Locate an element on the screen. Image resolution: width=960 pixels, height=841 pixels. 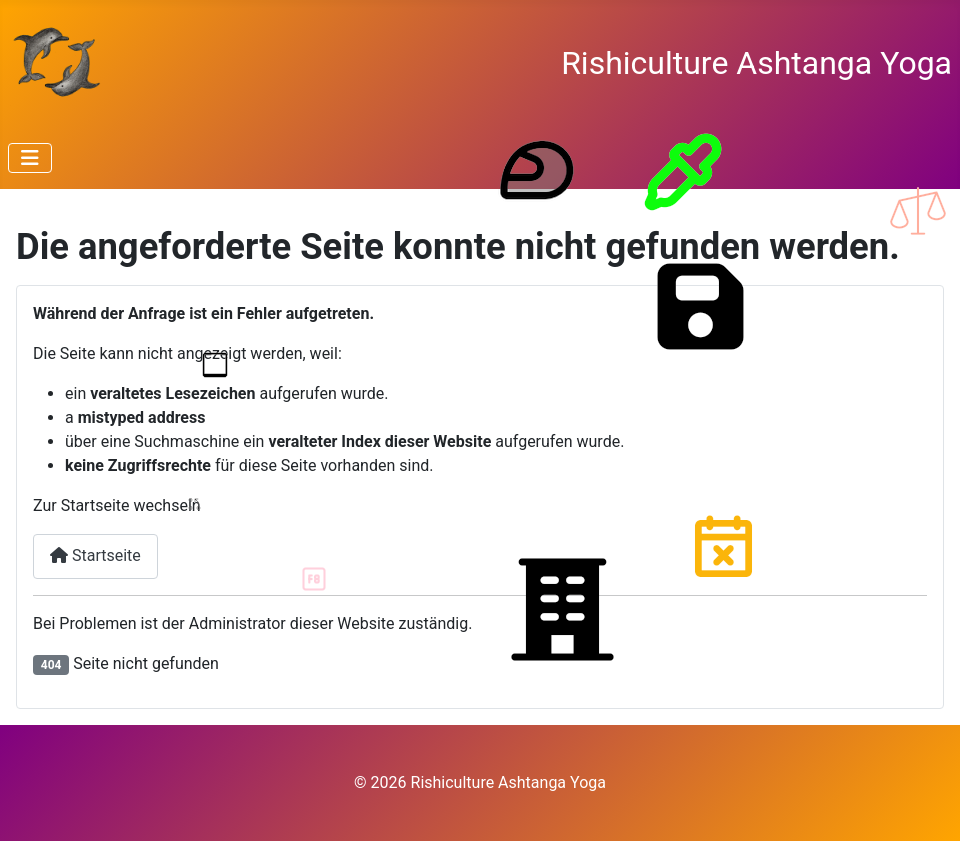
pick a color from the canvas is located at coordinates (683, 172).